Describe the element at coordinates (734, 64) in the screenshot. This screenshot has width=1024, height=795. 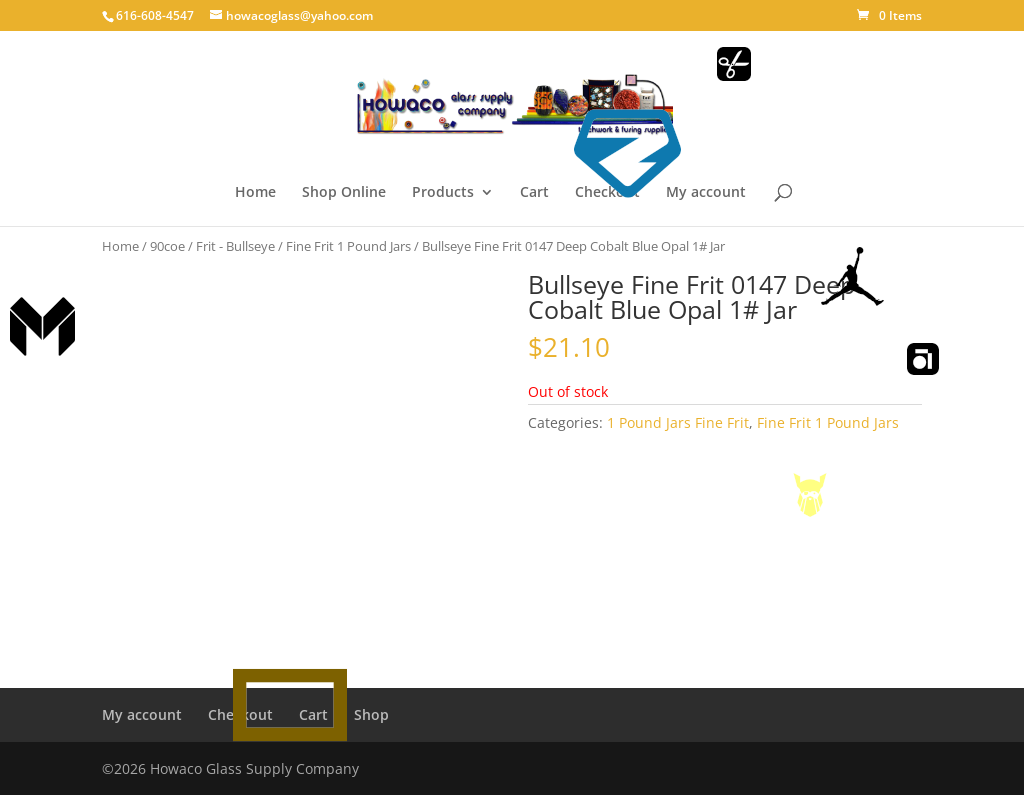
I see `knip app logo` at that location.